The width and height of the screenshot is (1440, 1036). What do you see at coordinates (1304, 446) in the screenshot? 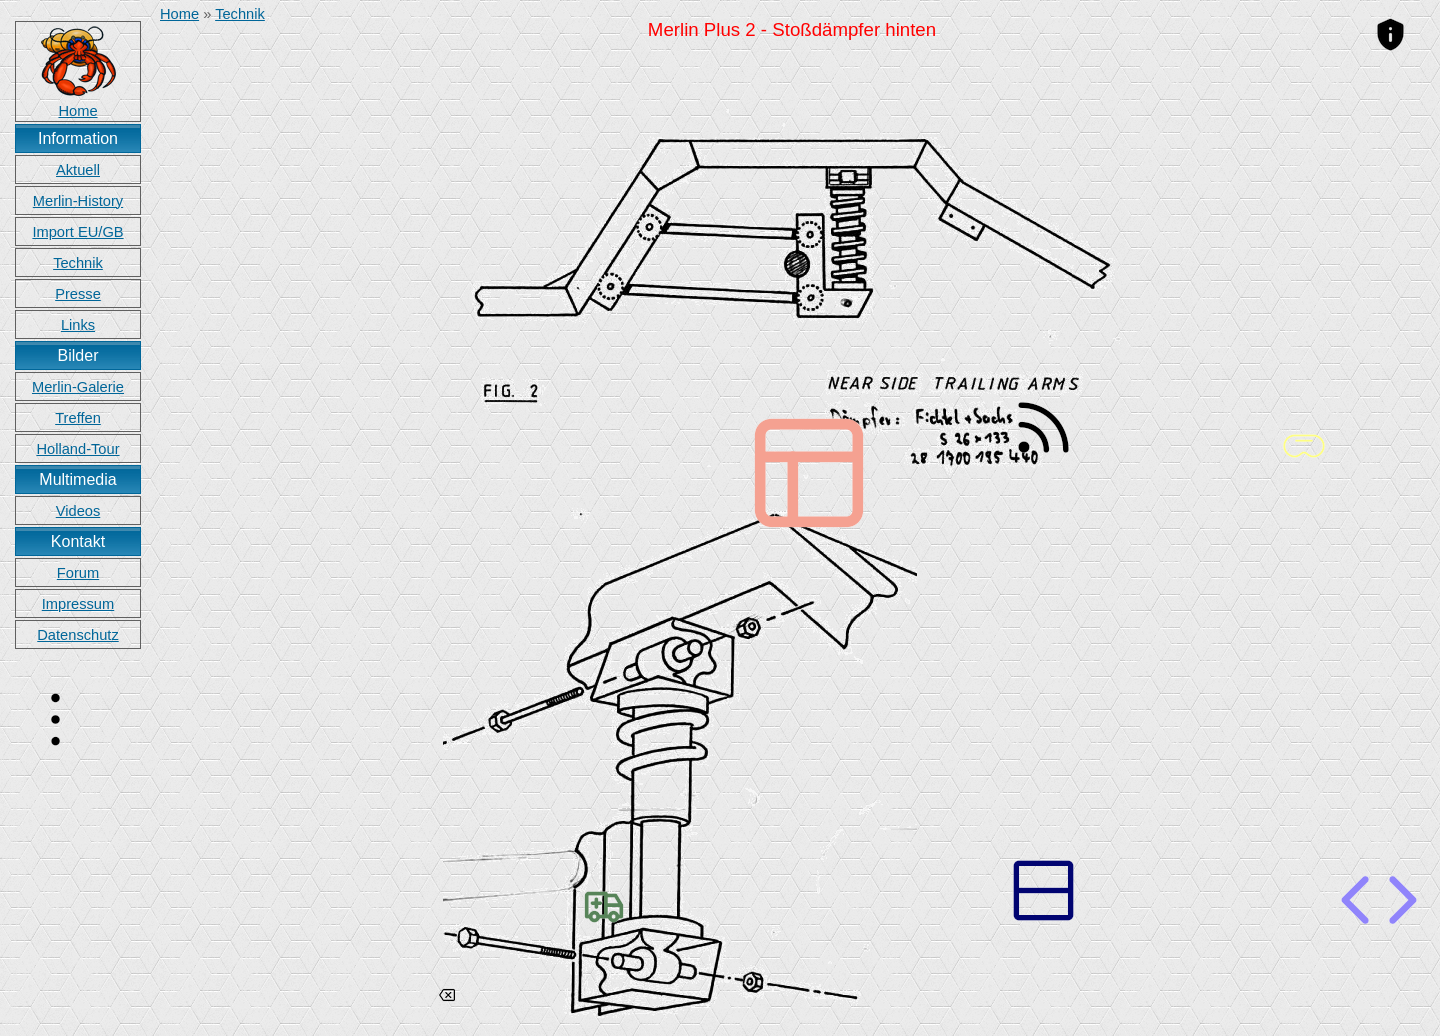
I see `access virtual reality or immersive mode` at bounding box center [1304, 446].